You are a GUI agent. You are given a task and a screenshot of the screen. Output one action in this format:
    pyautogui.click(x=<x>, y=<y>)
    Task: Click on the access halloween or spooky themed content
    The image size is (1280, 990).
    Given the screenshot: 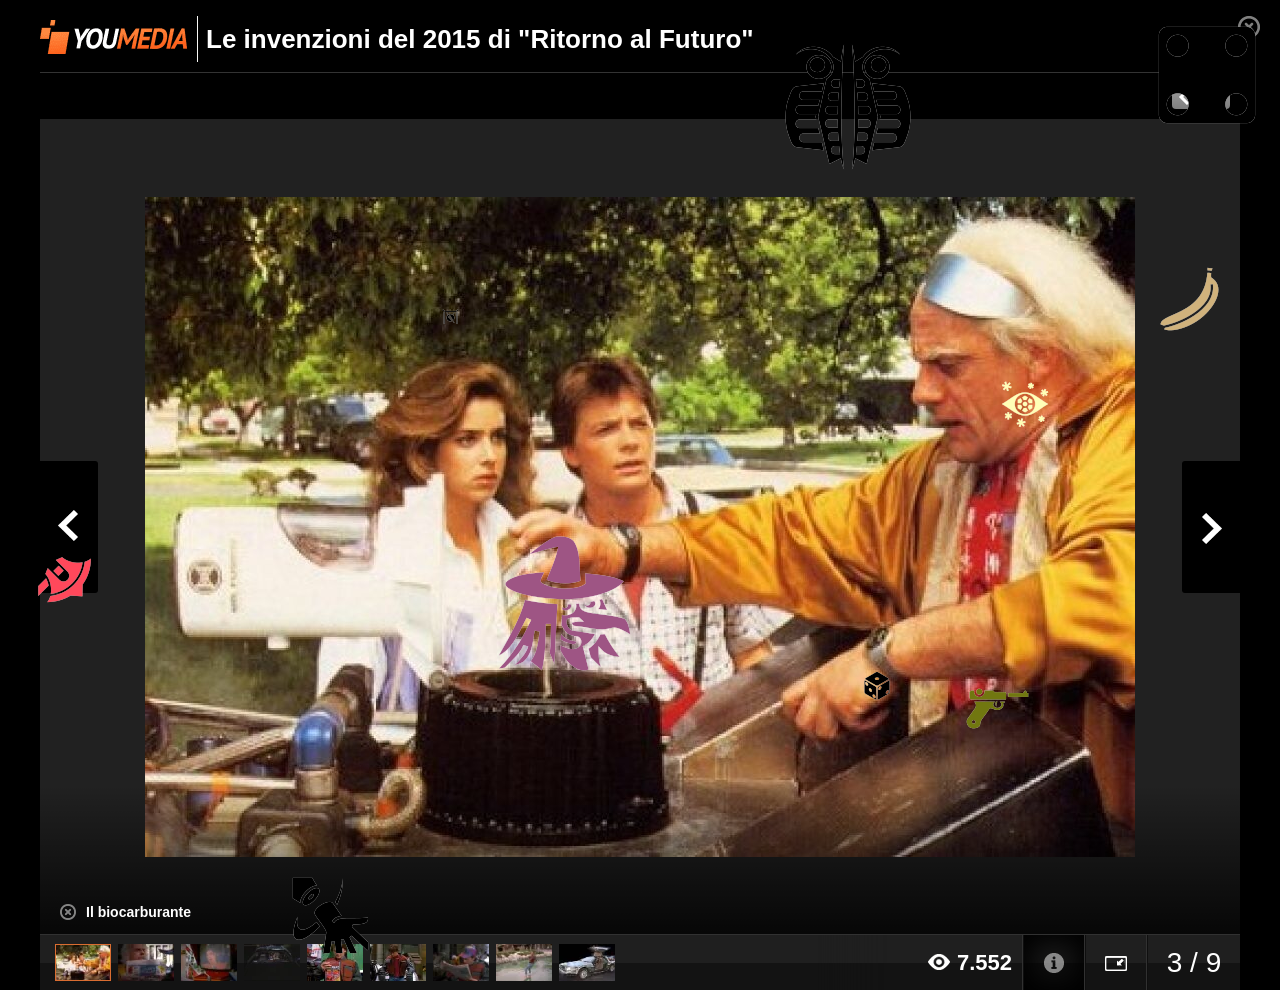 What is the action you would take?
    pyautogui.click(x=564, y=603)
    